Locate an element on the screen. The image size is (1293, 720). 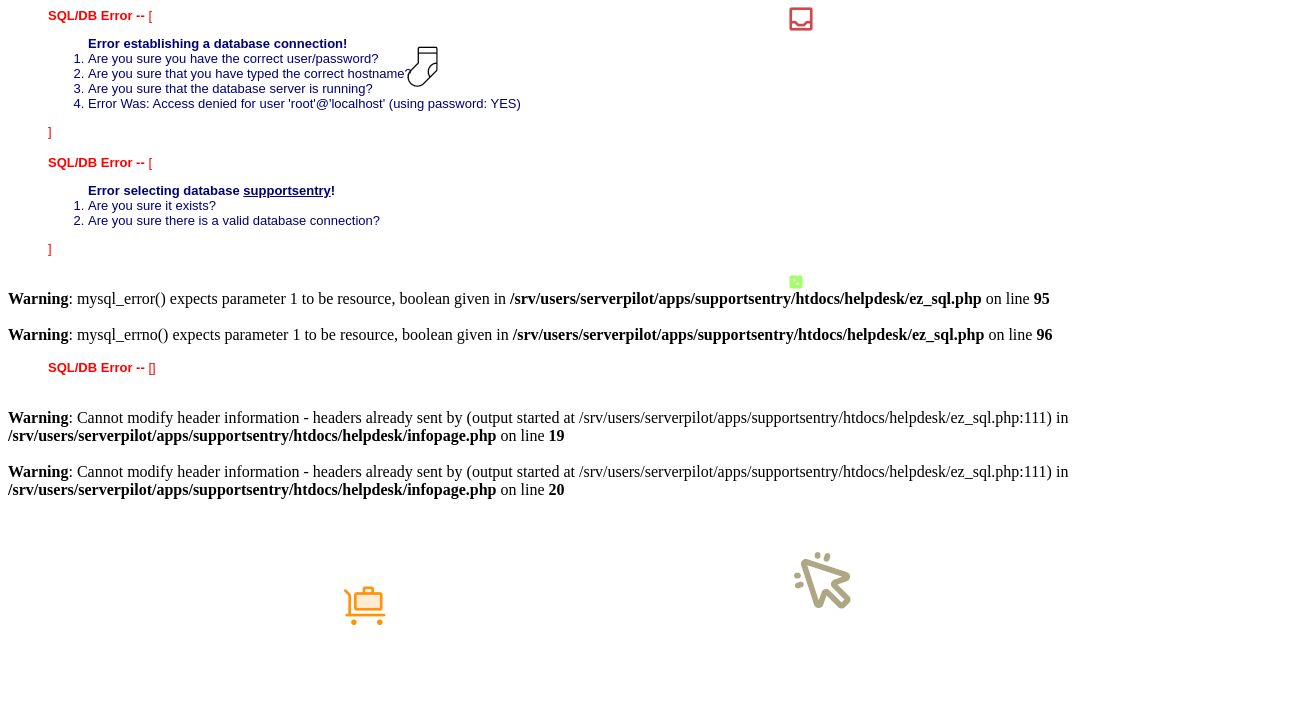
roll dice or generate random number is located at coordinates (796, 282).